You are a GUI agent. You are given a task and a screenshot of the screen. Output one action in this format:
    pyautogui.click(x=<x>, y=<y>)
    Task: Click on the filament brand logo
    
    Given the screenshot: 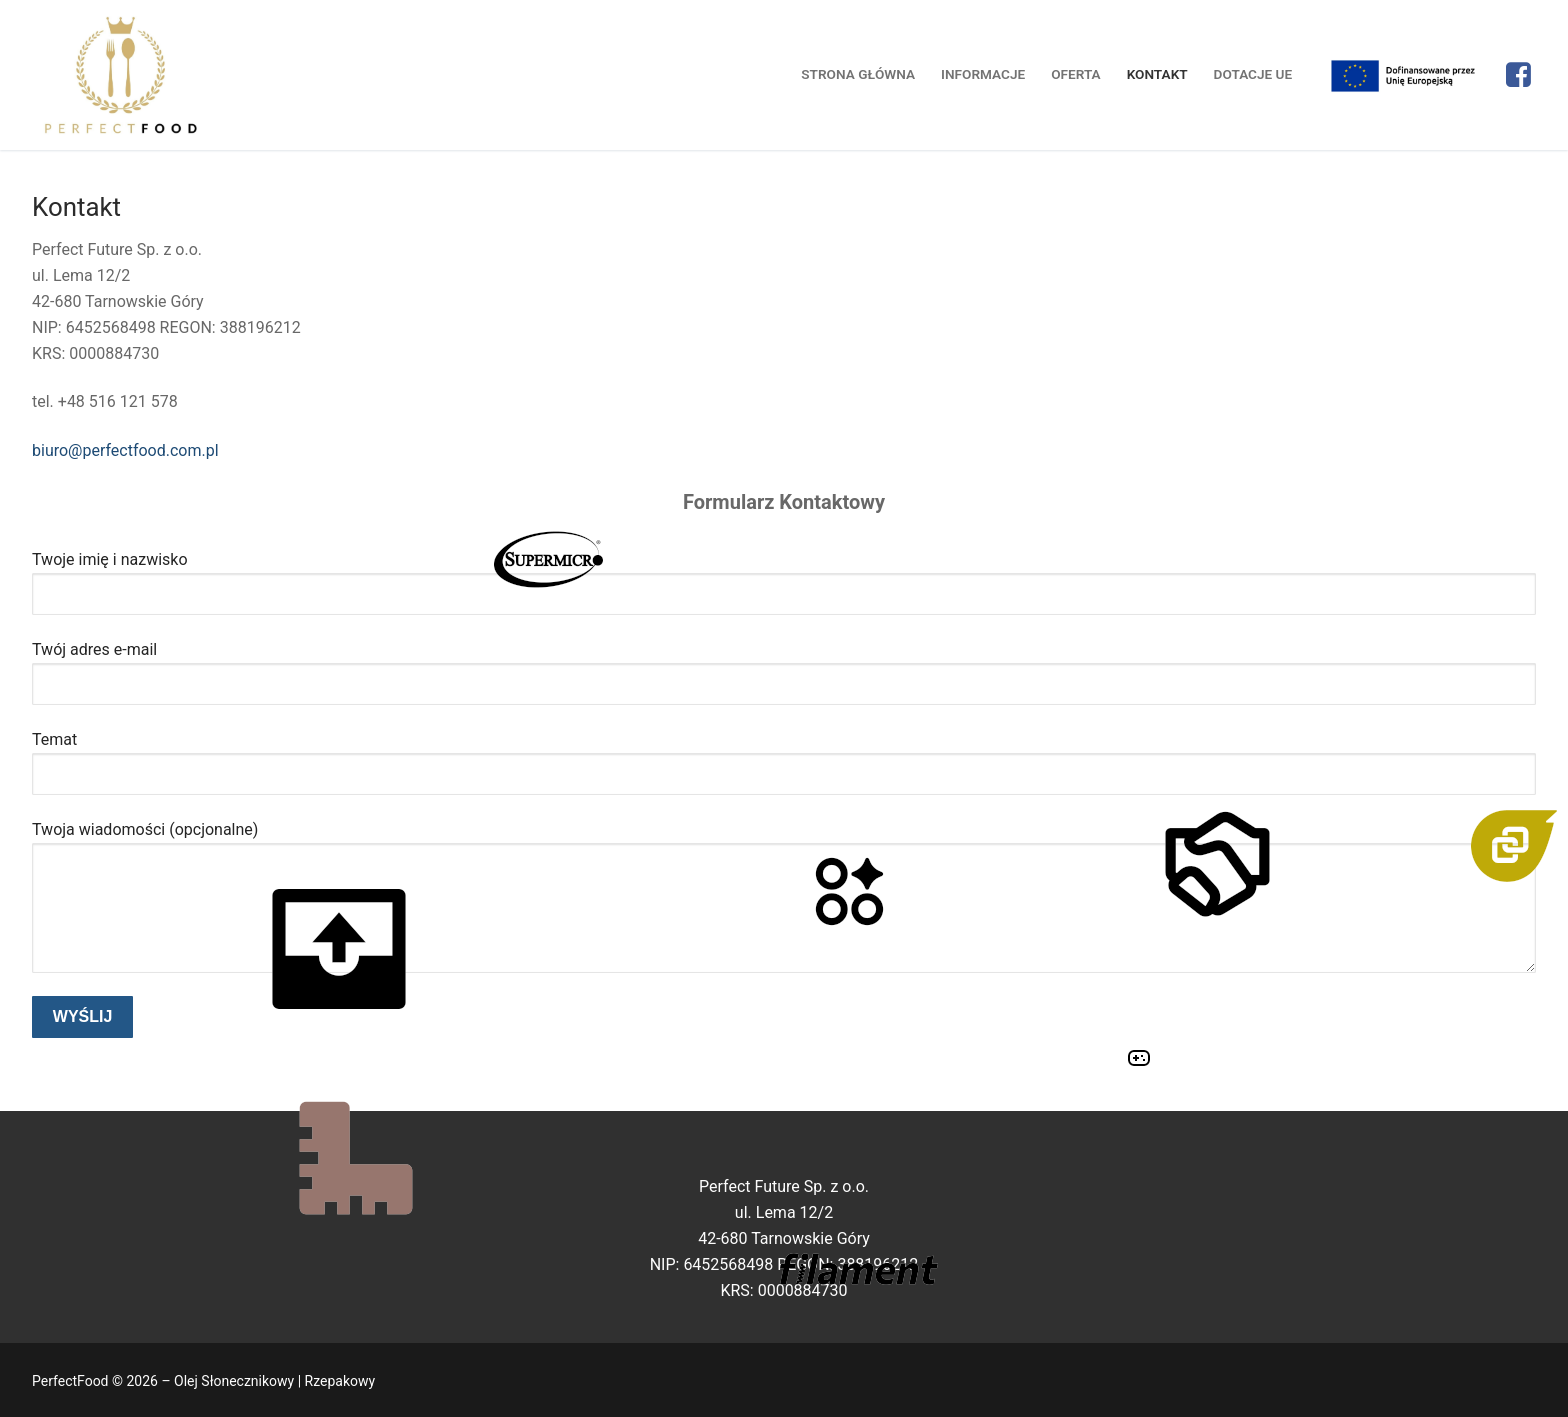 What is the action you would take?
    pyautogui.click(x=859, y=1269)
    